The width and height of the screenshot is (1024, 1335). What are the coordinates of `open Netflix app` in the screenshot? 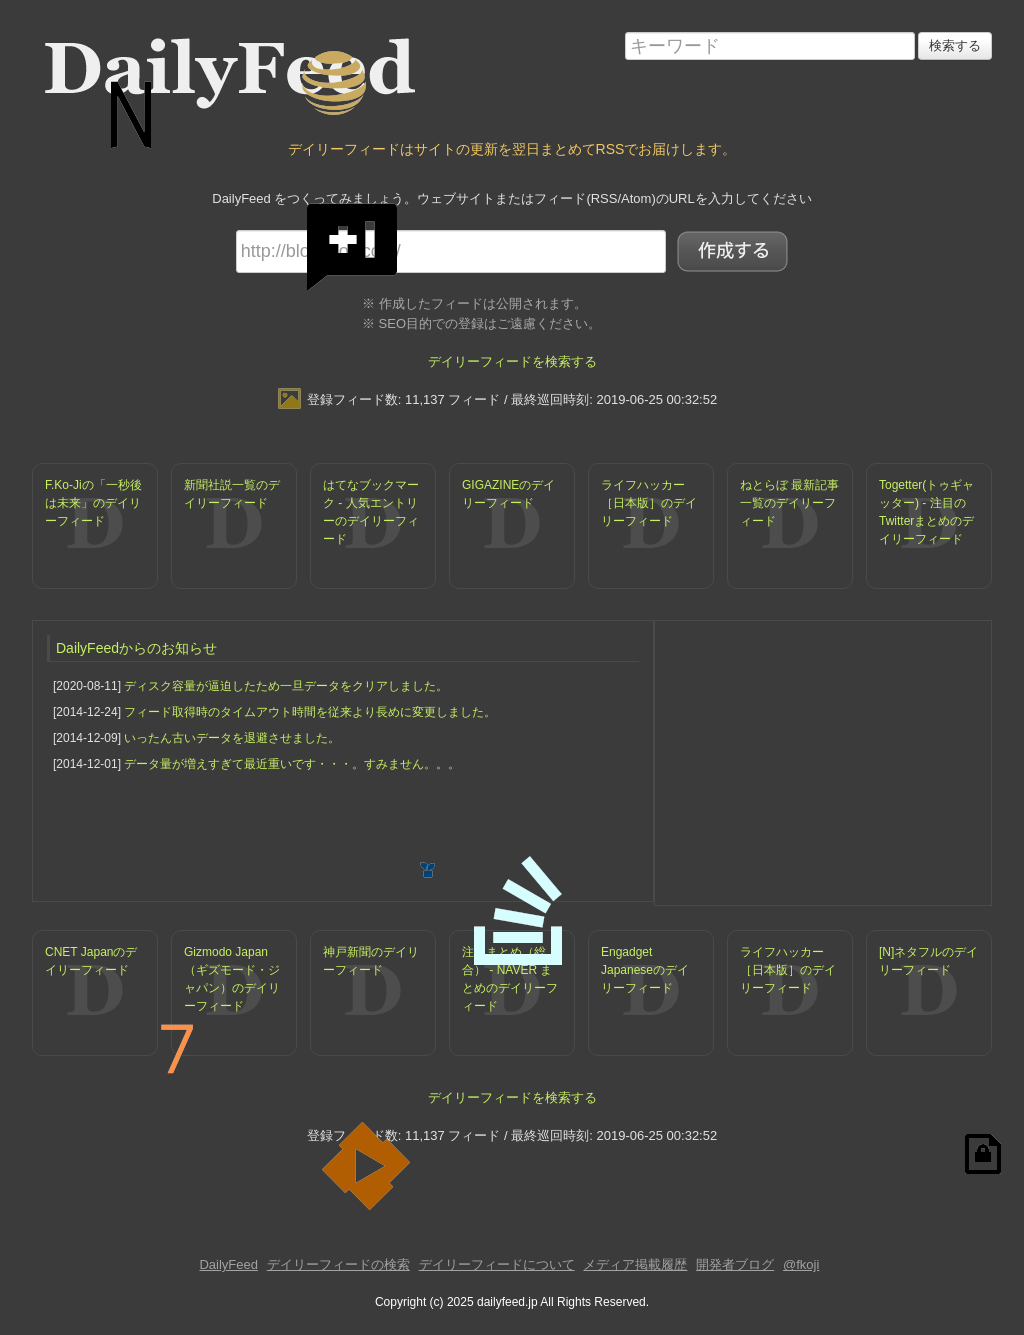 It's located at (131, 115).